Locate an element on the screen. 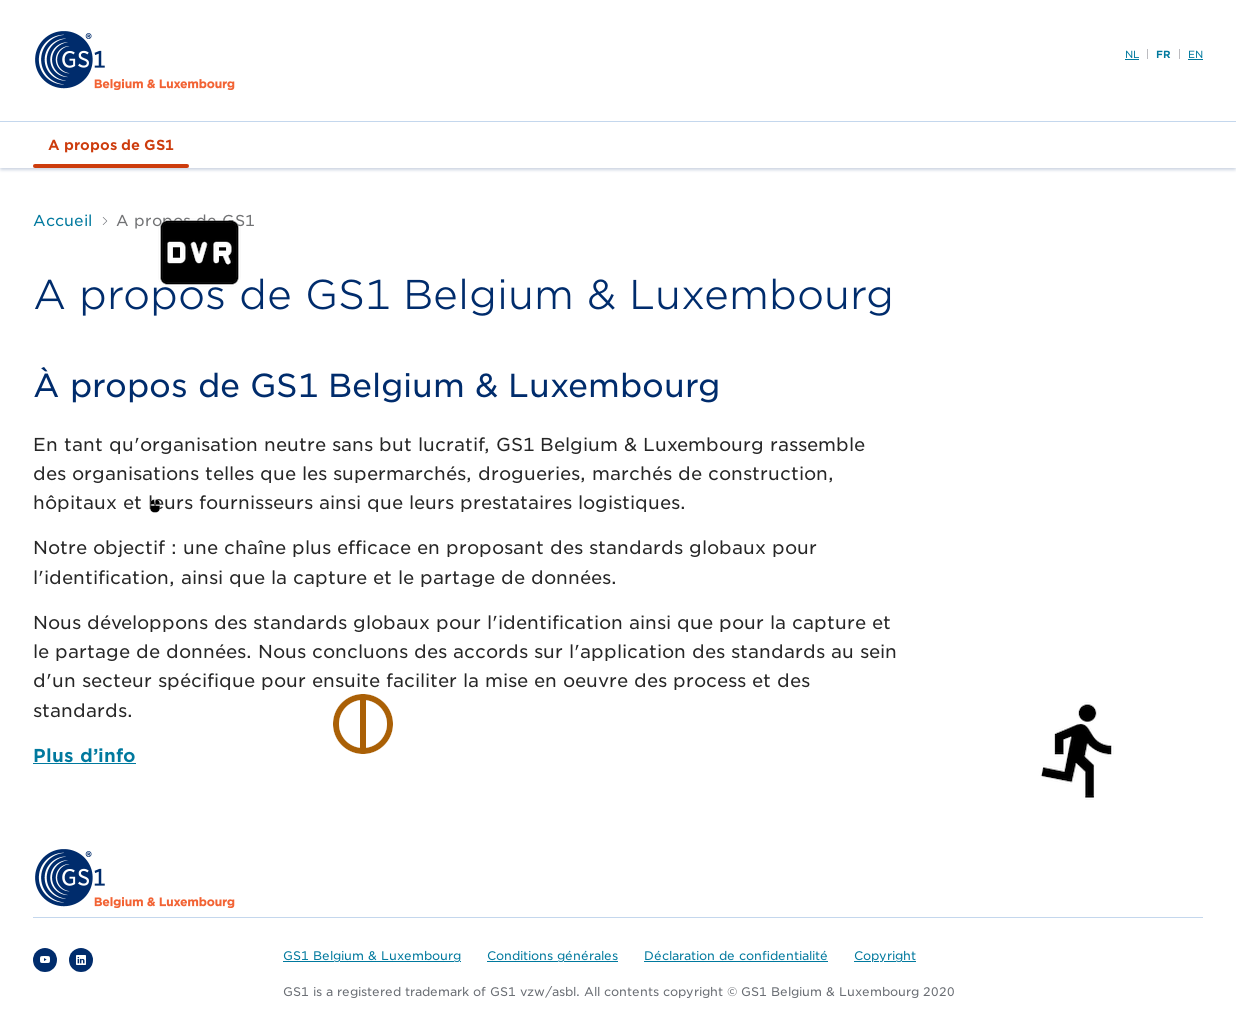 Image resolution: width=1236 pixels, height=1033 pixels. access DVR recordings is located at coordinates (199, 252).